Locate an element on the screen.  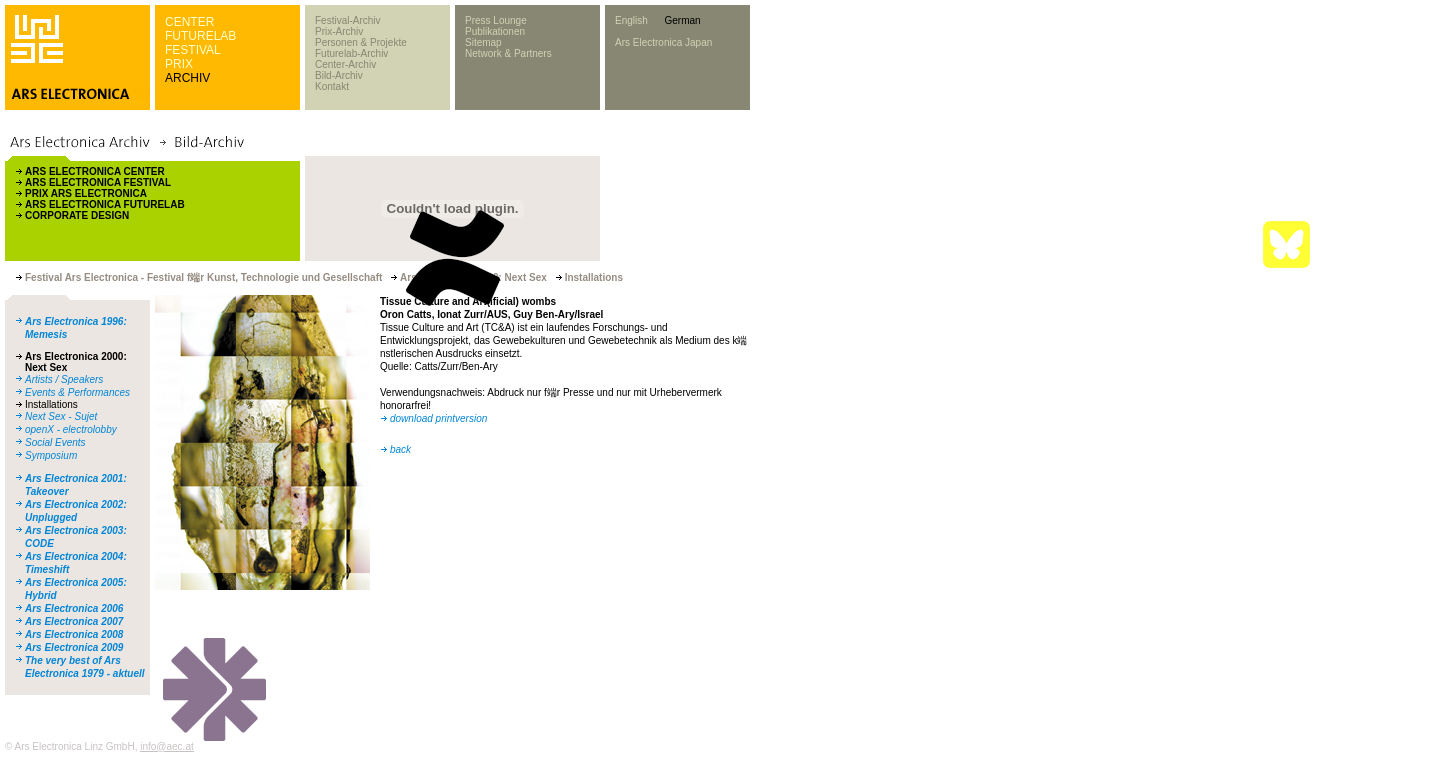
open scalar API documentation is located at coordinates (214, 689).